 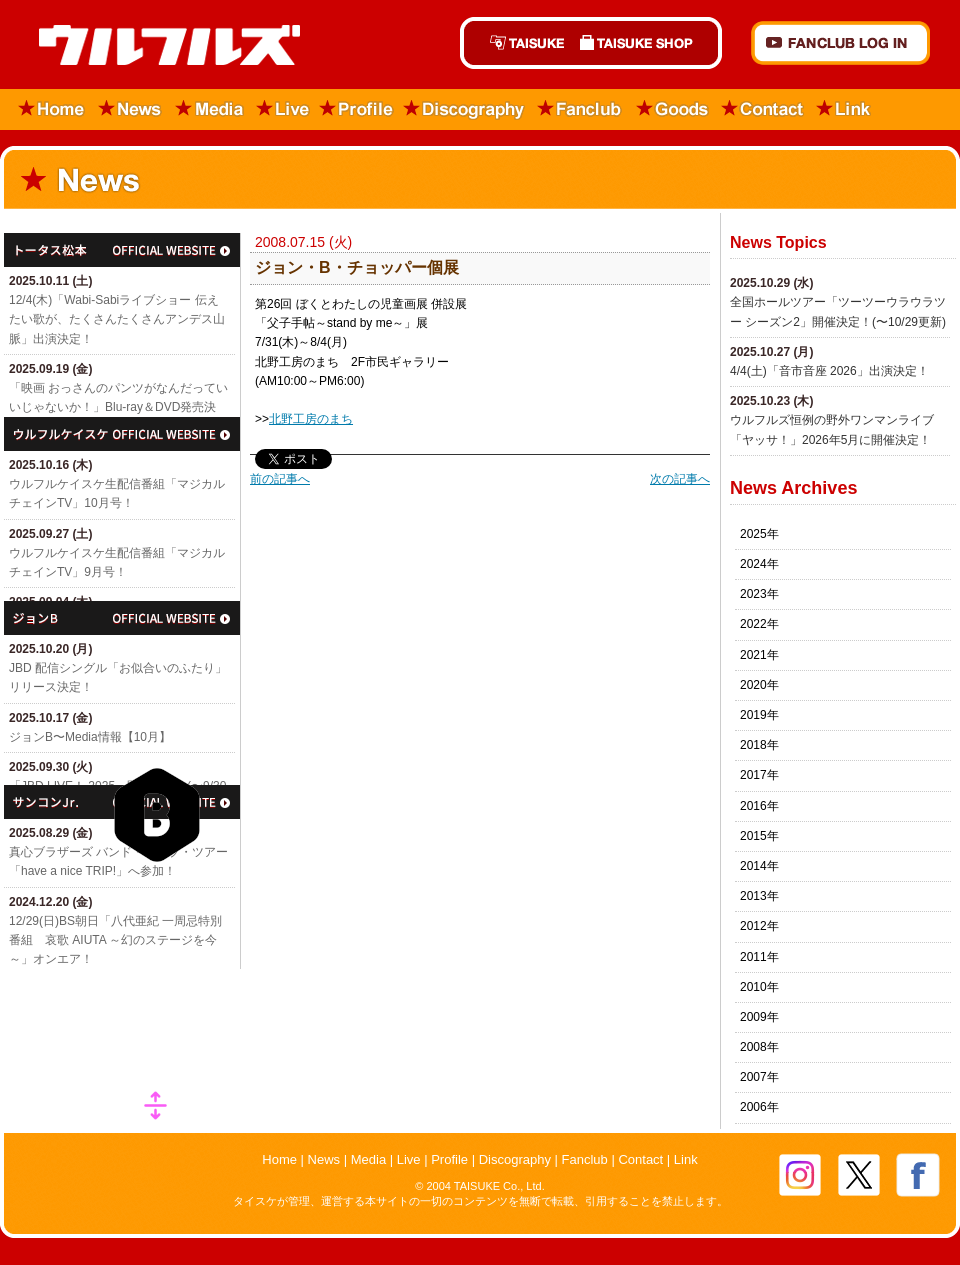 What do you see at coordinates (155, 1105) in the screenshot?
I see `expand content vertically` at bounding box center [155, 1105].